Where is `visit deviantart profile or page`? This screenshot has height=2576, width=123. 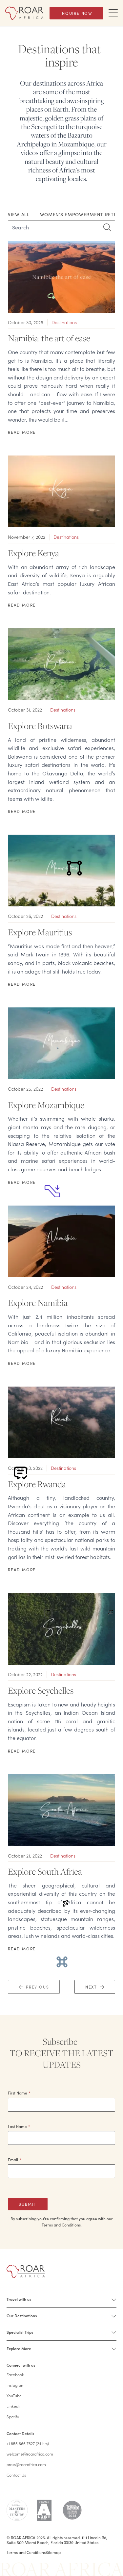 visit deviantart profile or page is located at coordinates (65, 1903).